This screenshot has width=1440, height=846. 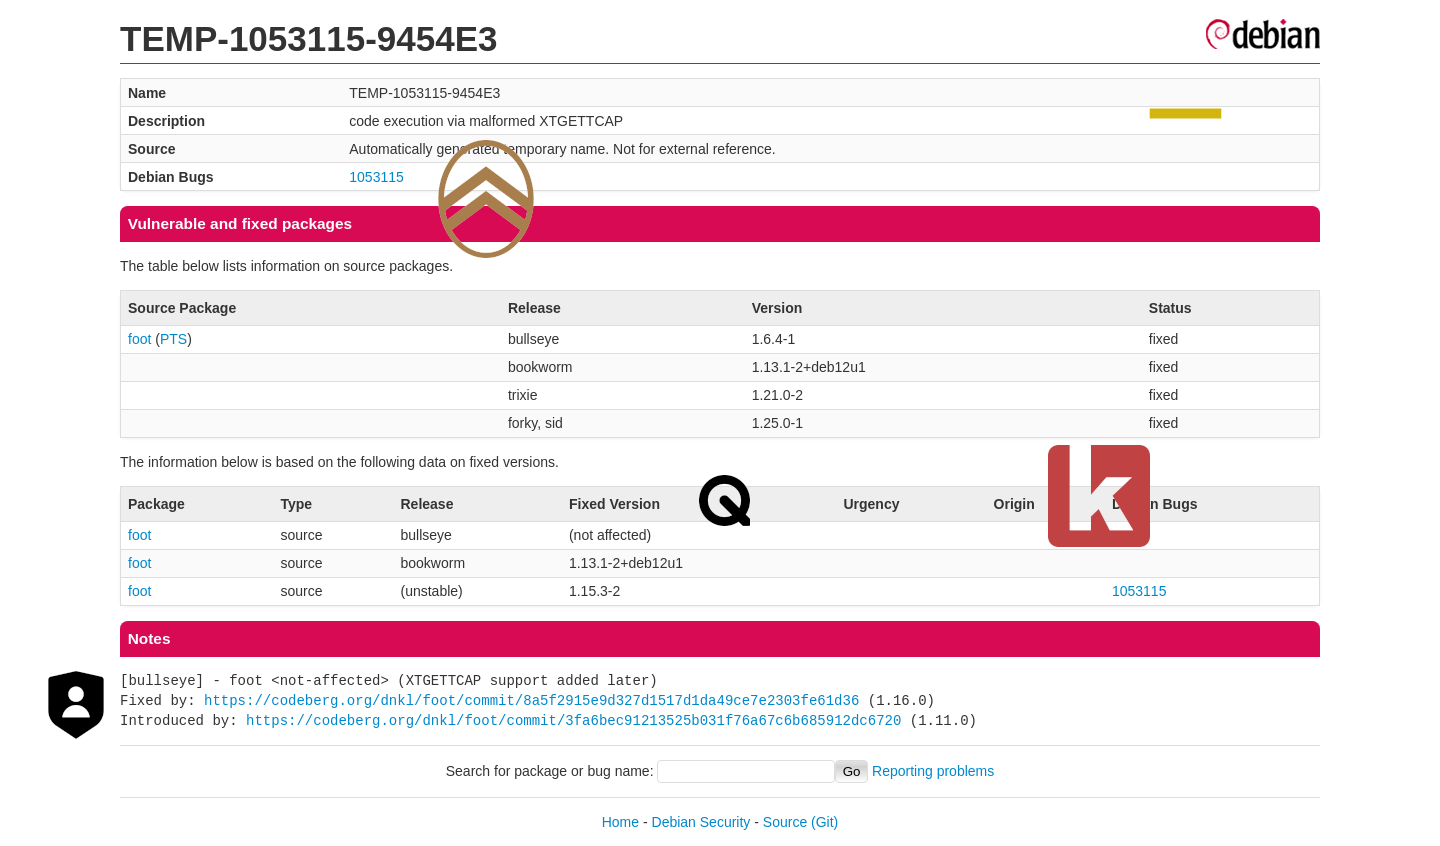 What do you see at coordinates (724, 500) in the screenshot?
I see `quicktime media player logo` at bounding box center [724, 500].